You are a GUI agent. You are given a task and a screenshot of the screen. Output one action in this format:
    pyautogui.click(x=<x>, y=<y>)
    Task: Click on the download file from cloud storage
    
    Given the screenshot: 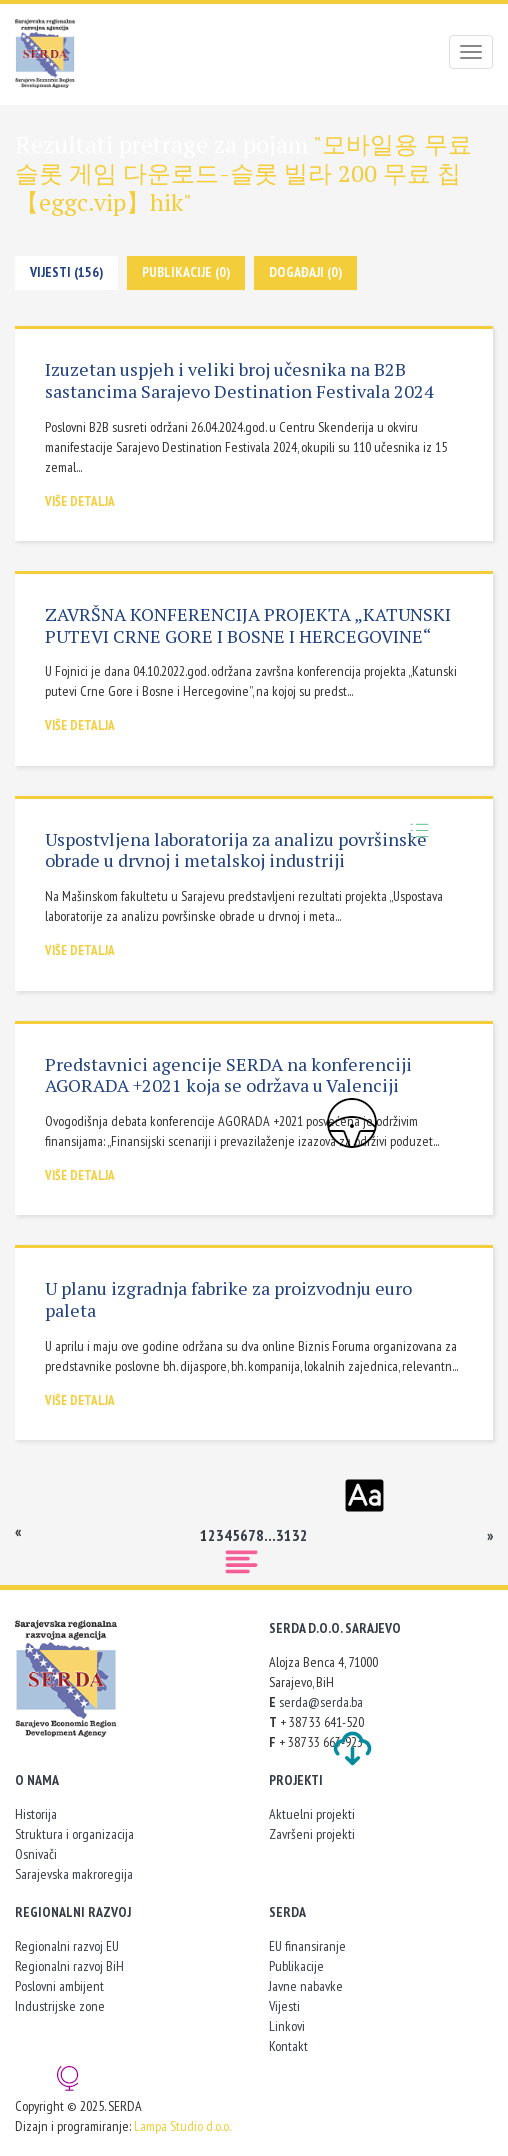 What is the action you would take?
    pyautogui.click(x=352, y=1748)
    